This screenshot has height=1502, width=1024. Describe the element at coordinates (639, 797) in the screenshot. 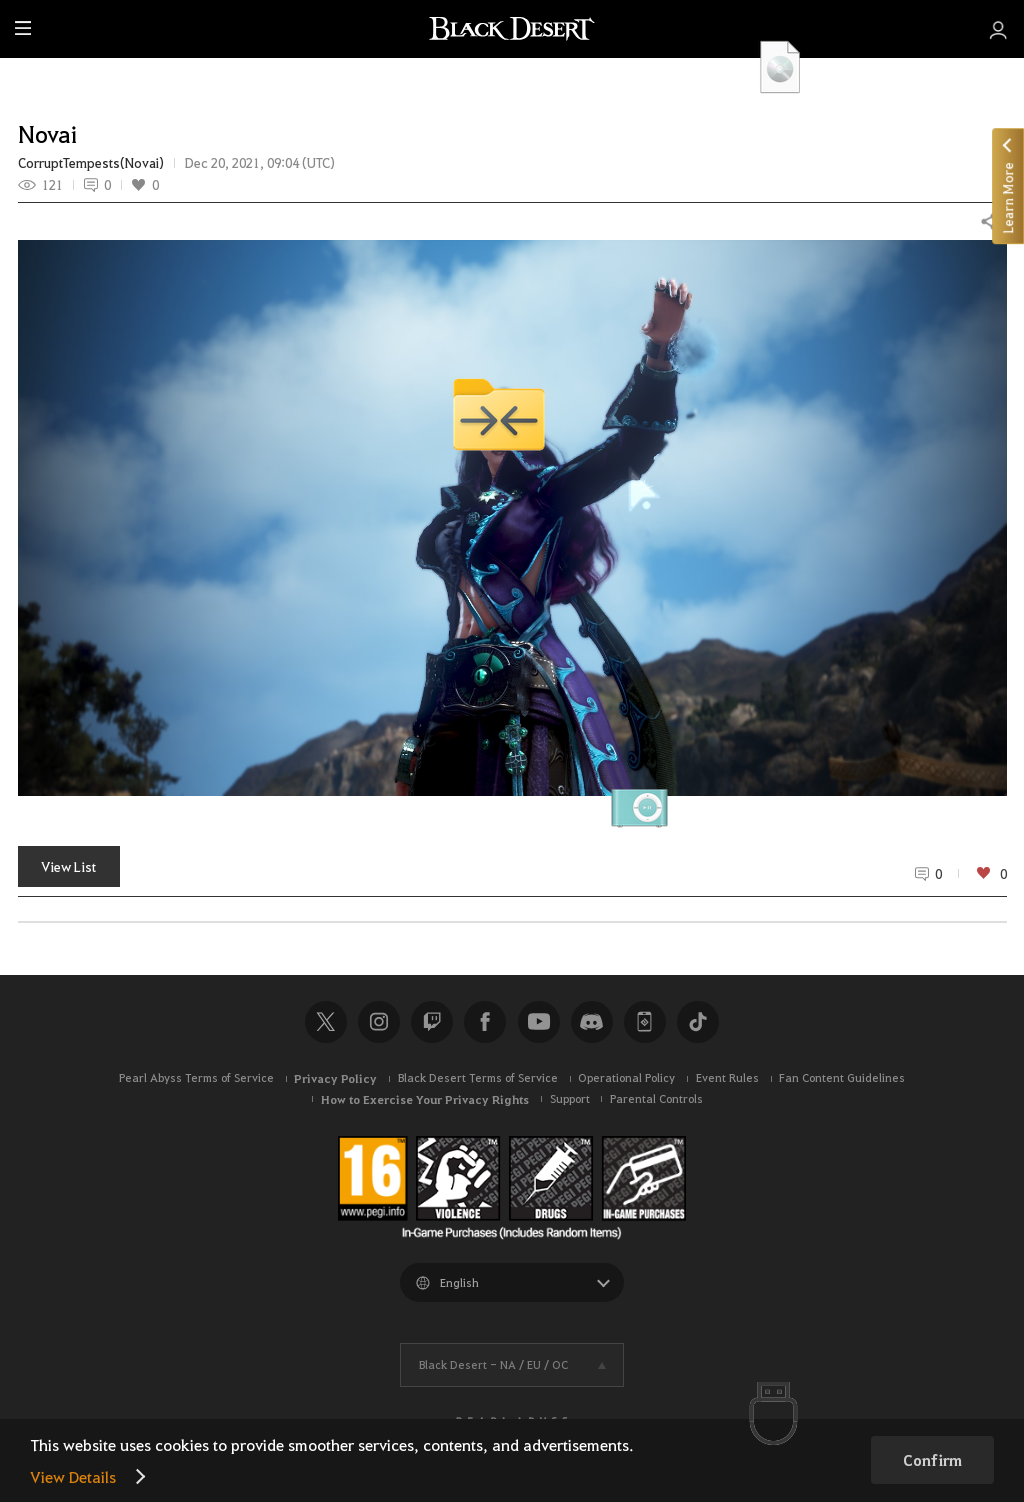

I see `iPod shuffle device connected` at that location.